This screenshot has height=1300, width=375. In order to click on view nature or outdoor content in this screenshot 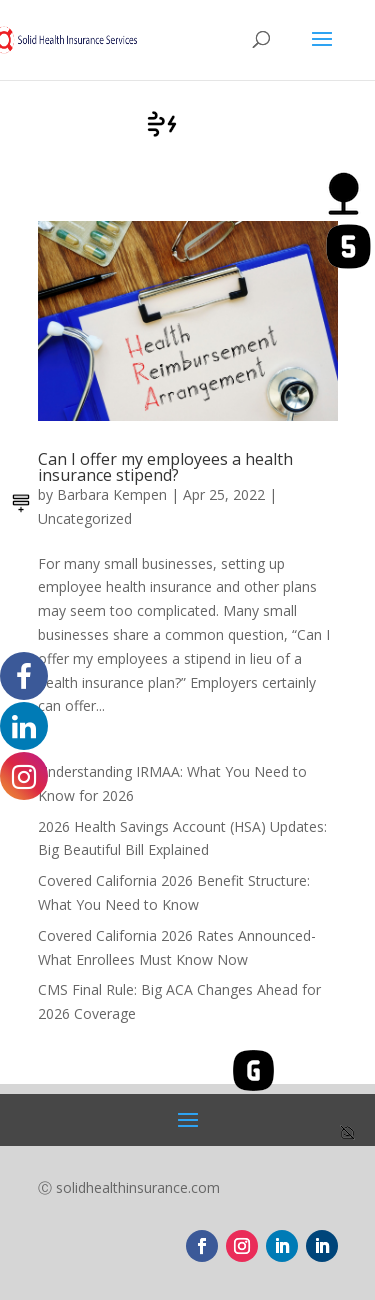, I will do `click(343, 193)`.